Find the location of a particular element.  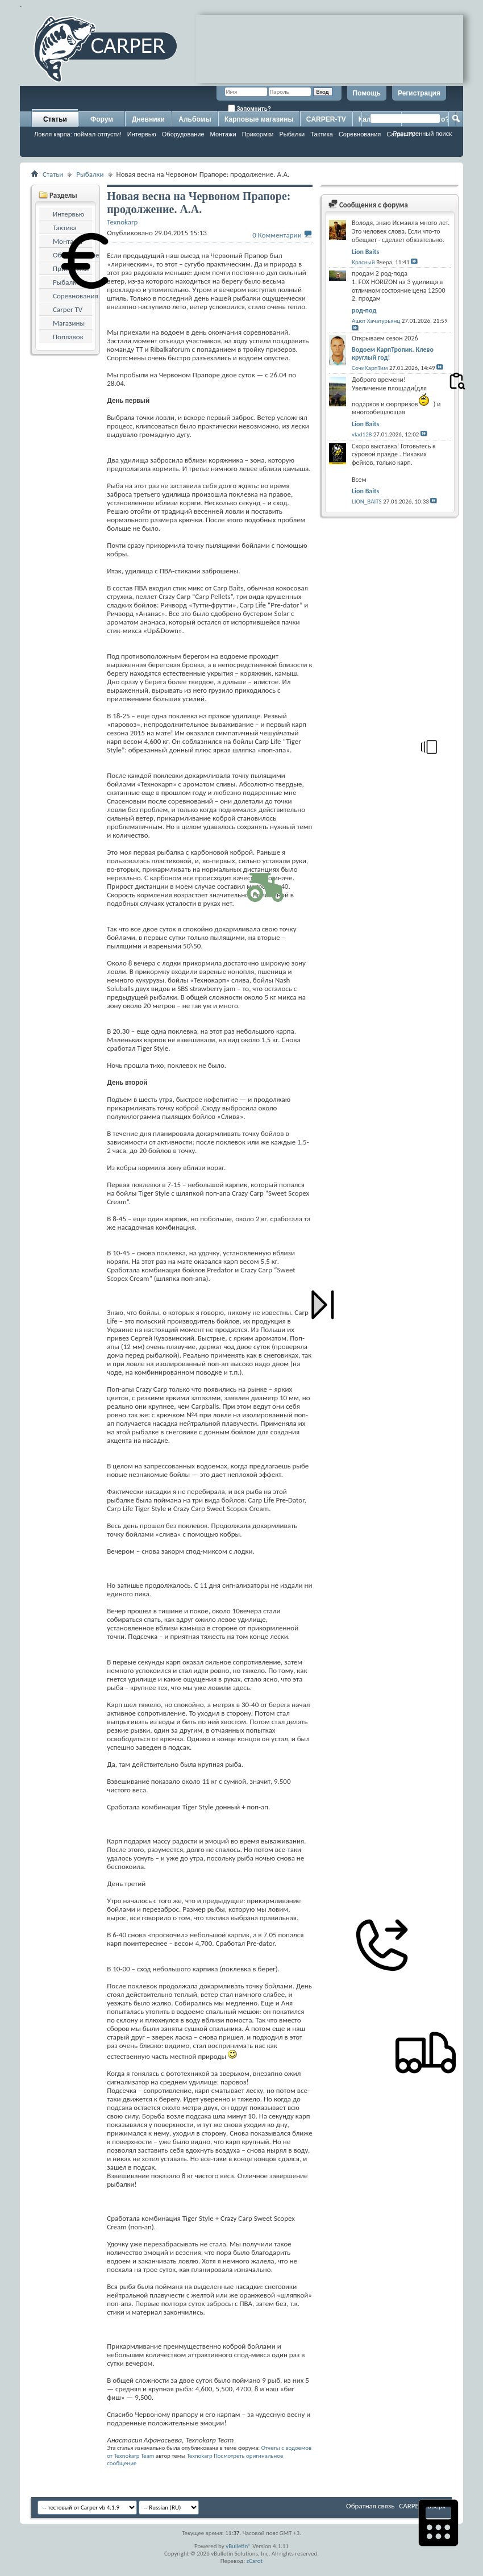

transfer an active call is located at coordinates (383, 1944).